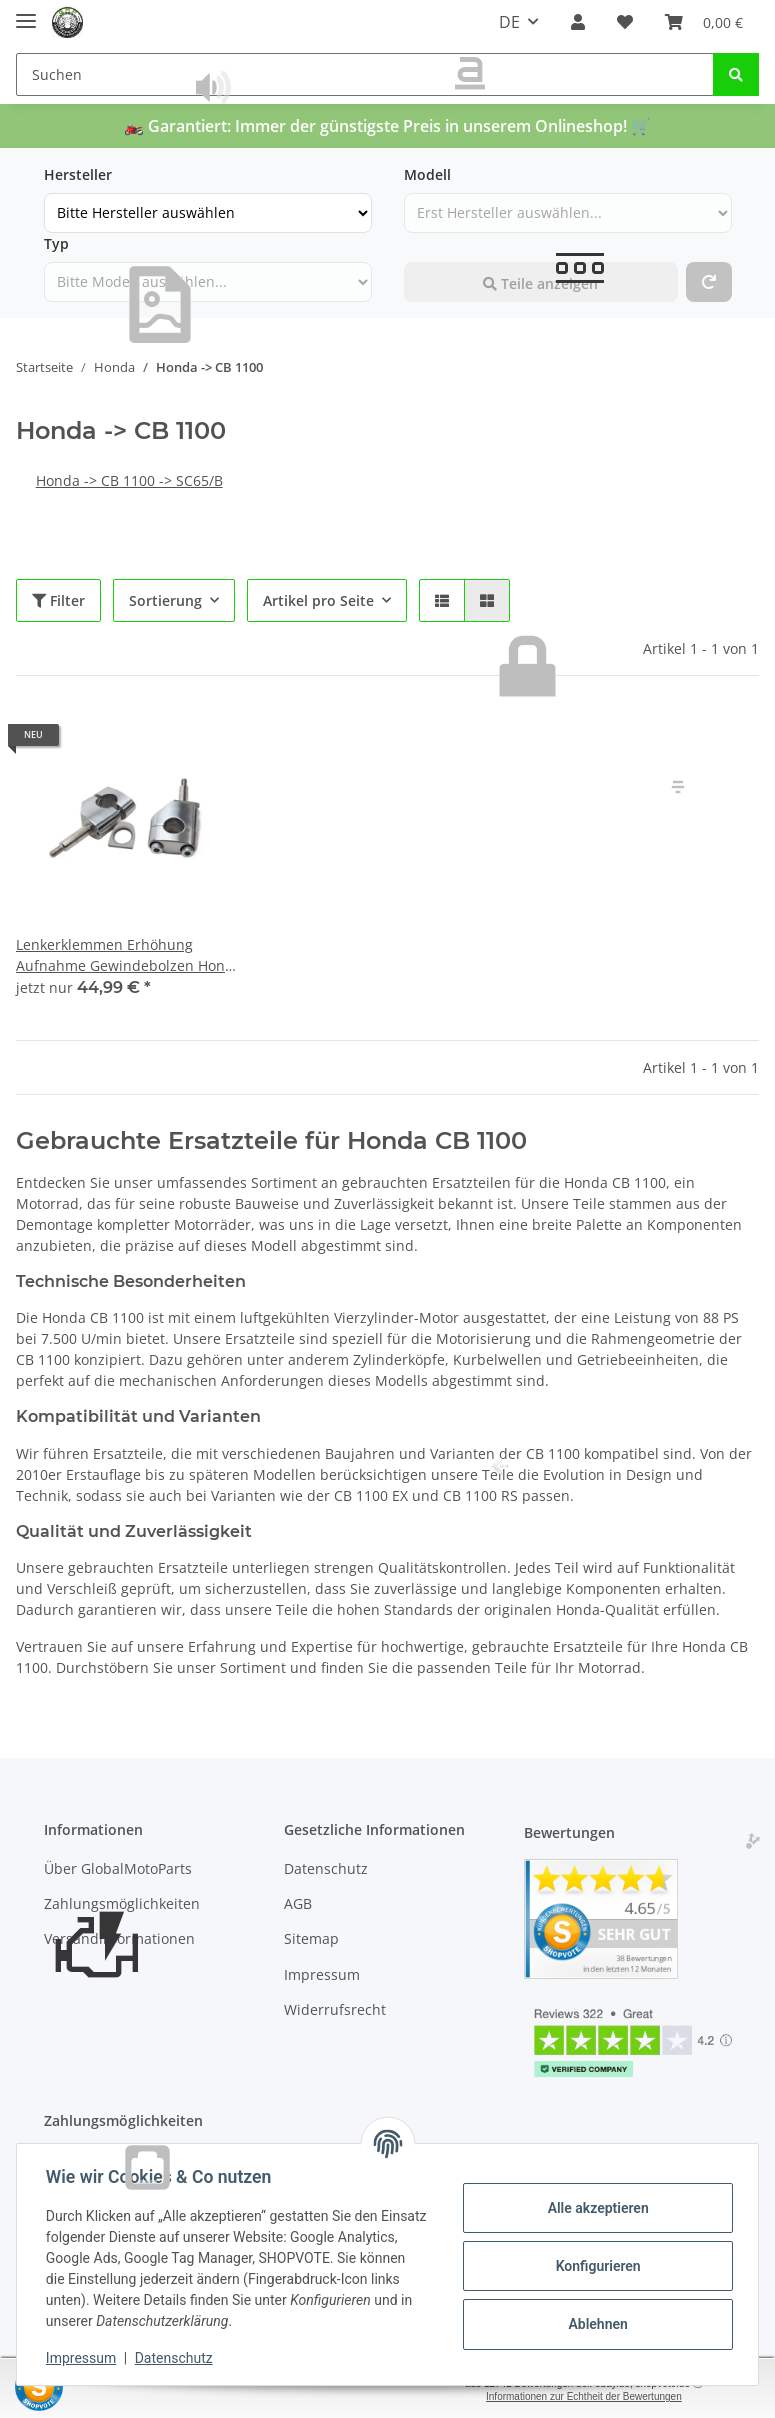 Image resolution: width=775 pixels, height=2418 pixels. I want to click on indicates a secure or encrypted wifi network, so click(527, 668).